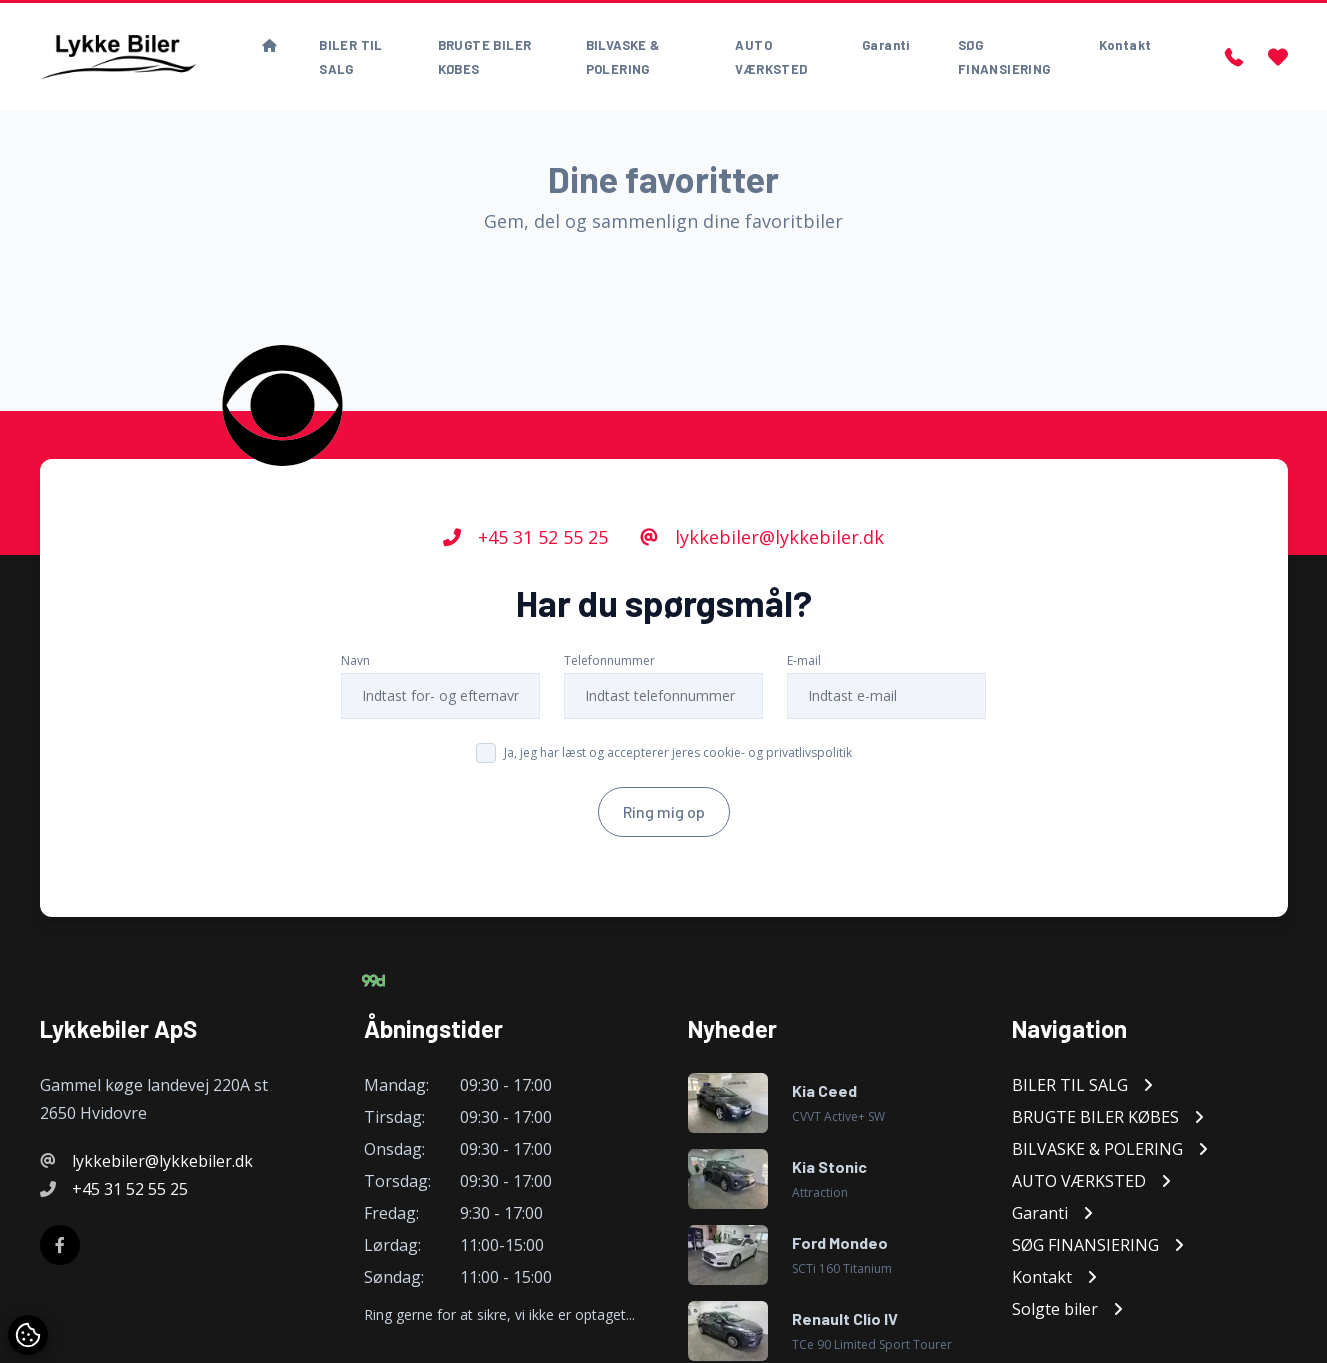 This screenshot has height=1363, width=1327. I want to click on CBS network logo, so click(282, 405).